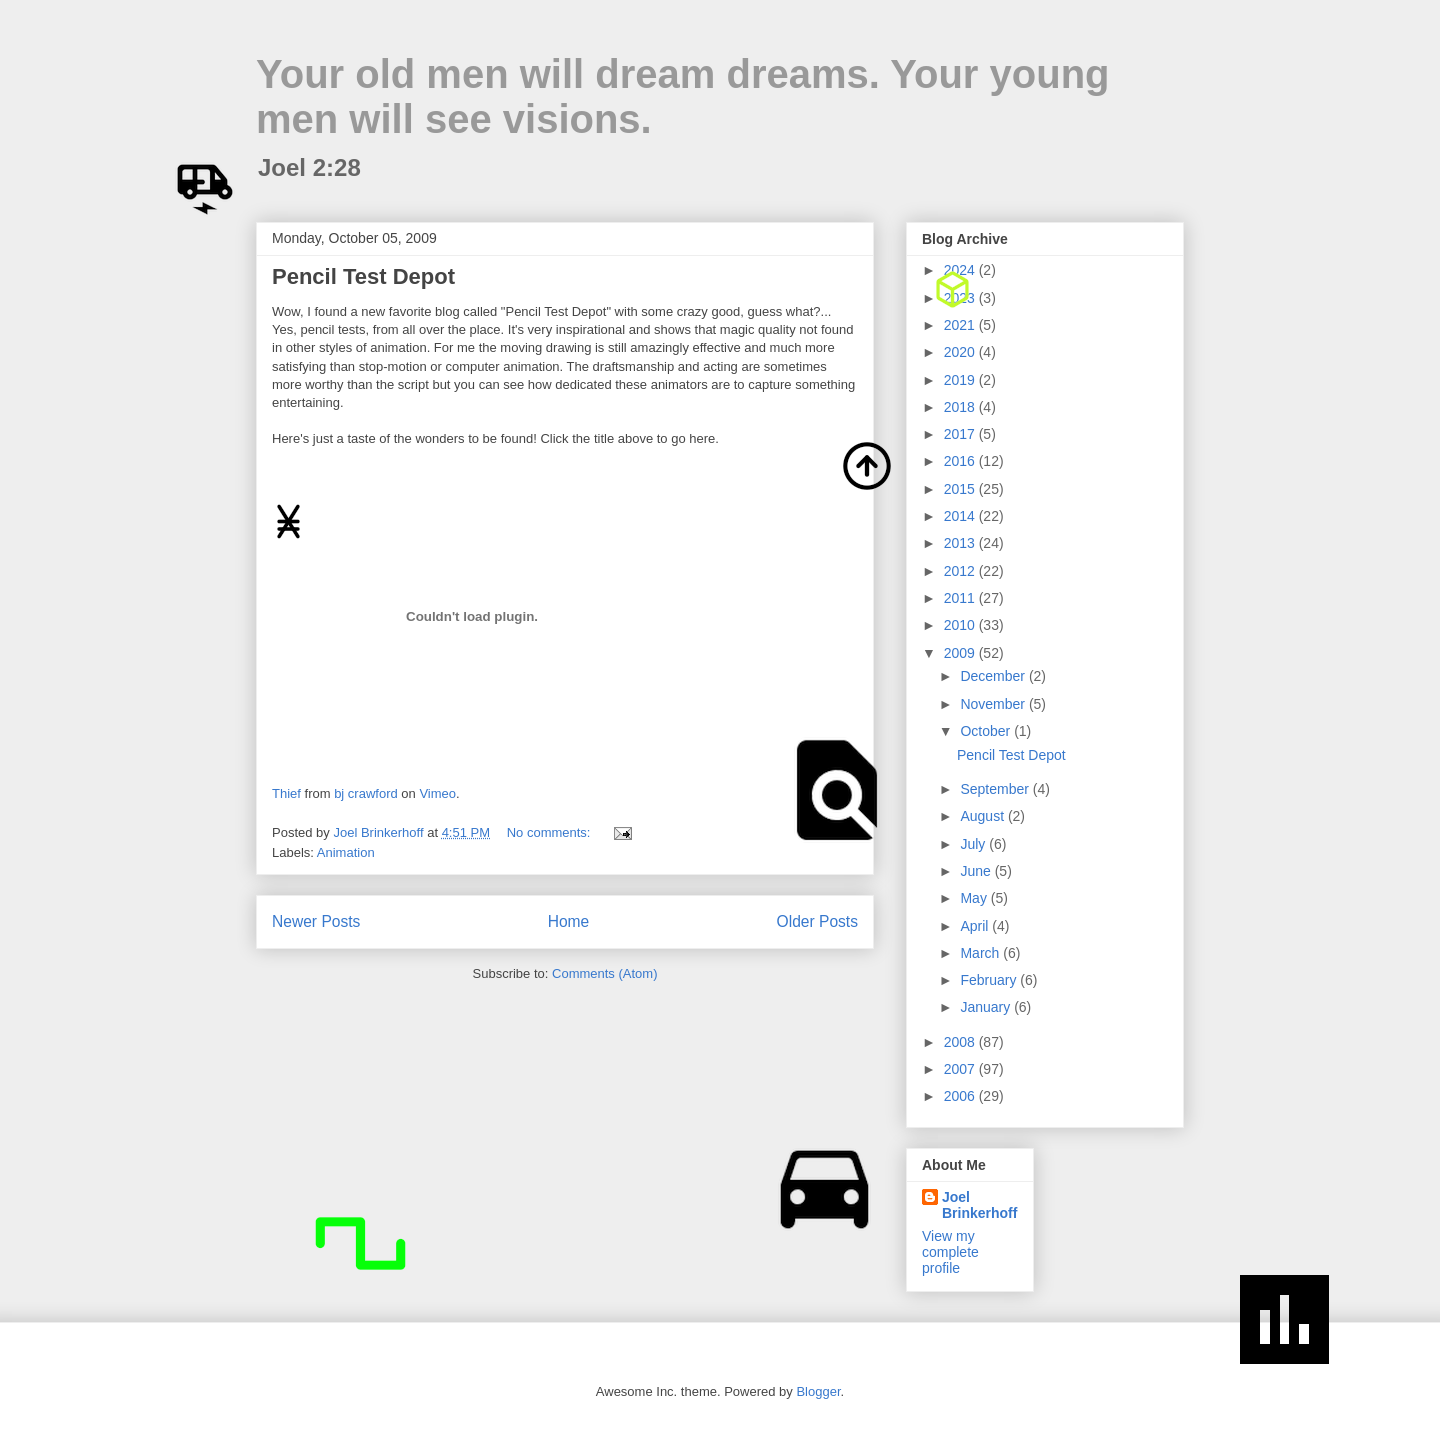 The width and height of the screenshot is (1440, 1432). I want to click on scroll to top of page, so click(867, 466).